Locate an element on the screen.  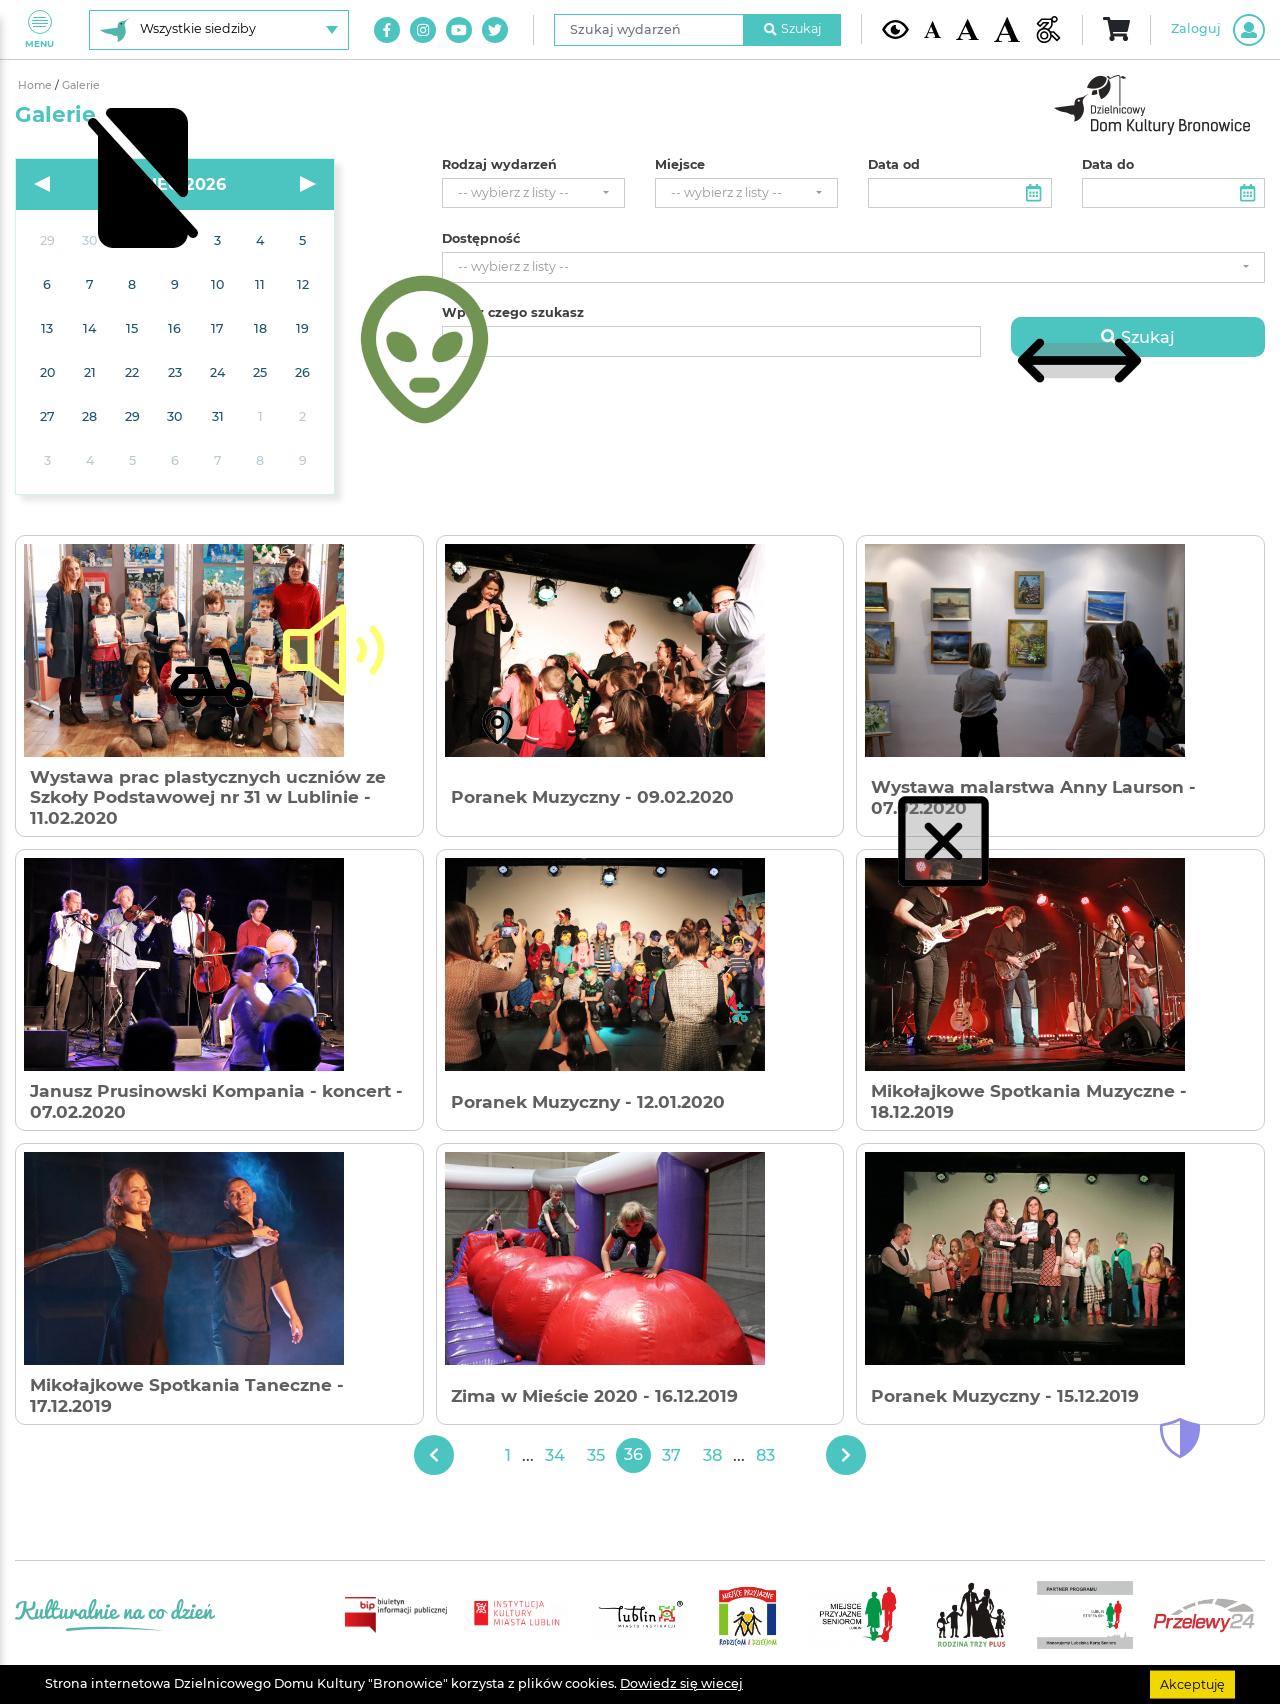
close or dismiss a dialog box is located at coordinates (943, 841).